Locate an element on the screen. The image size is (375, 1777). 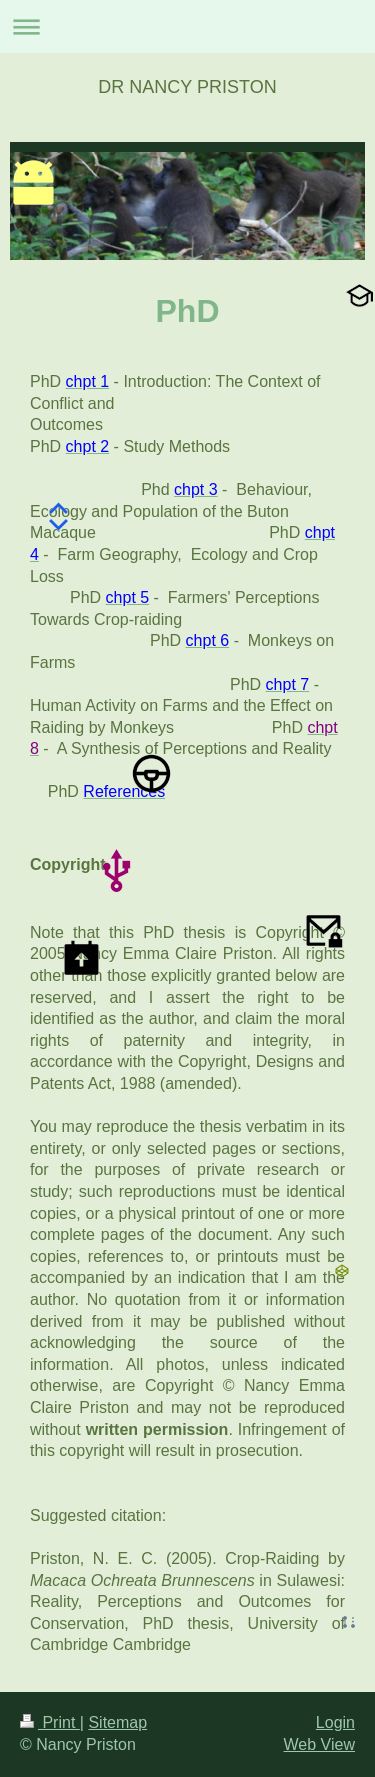
android operating system logo is located at coordinates (33, 182).